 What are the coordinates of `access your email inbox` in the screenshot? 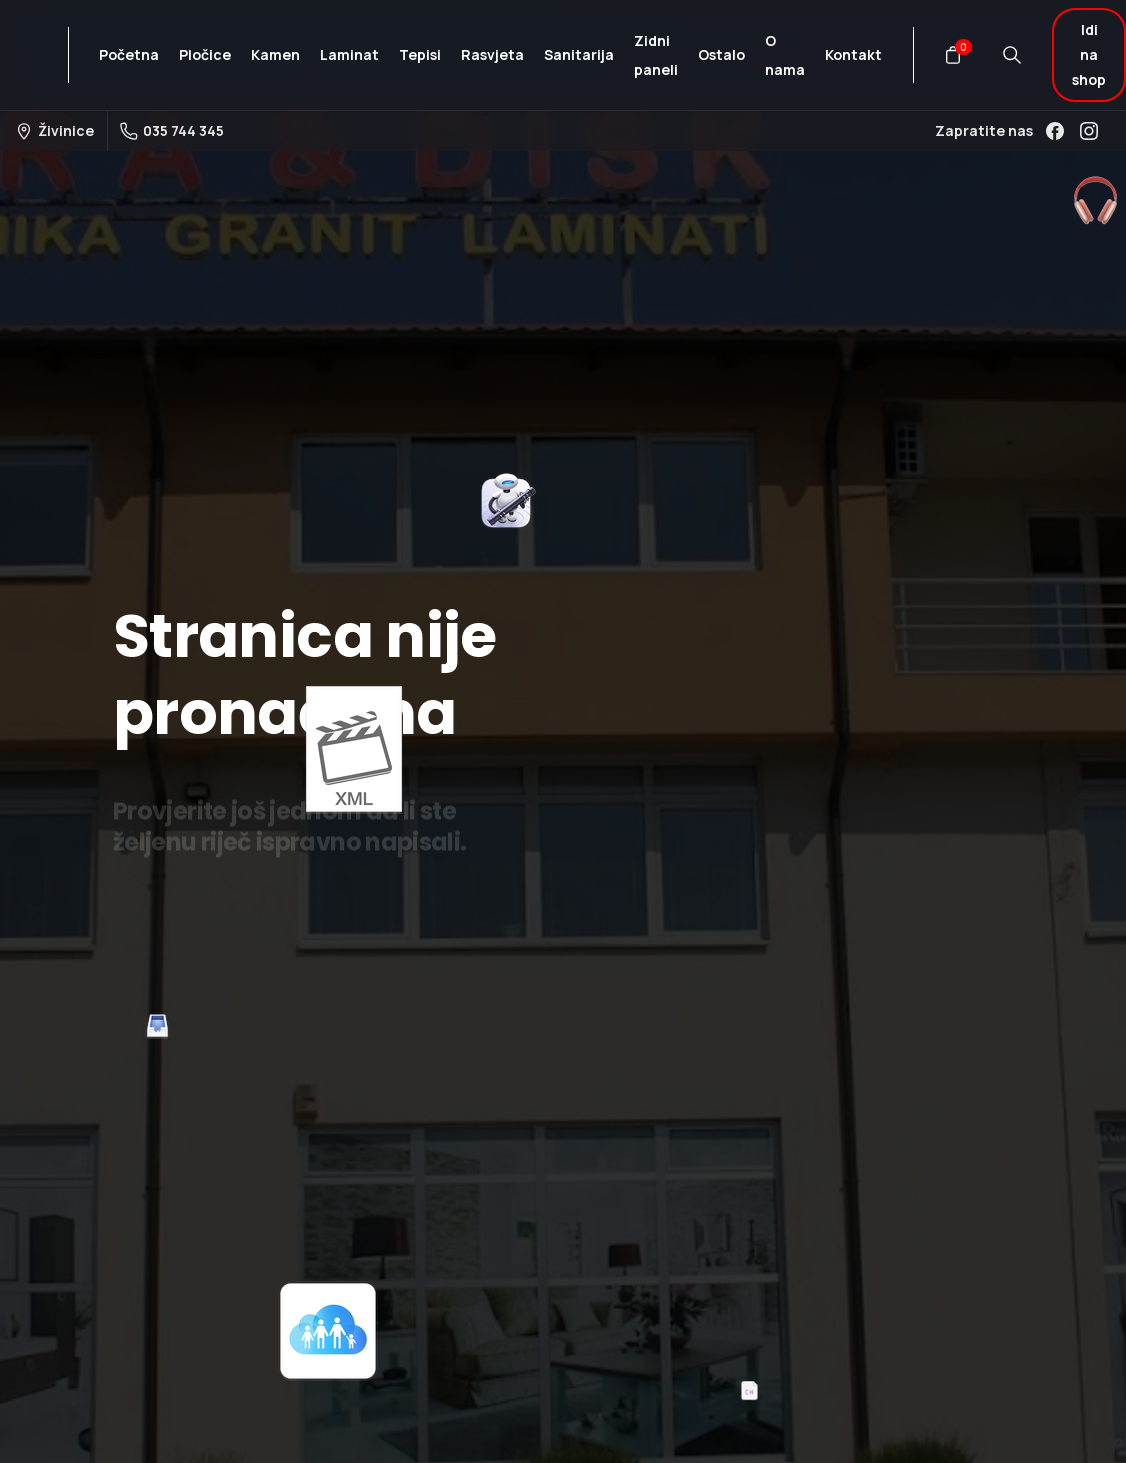 It's located at (157, 1026).